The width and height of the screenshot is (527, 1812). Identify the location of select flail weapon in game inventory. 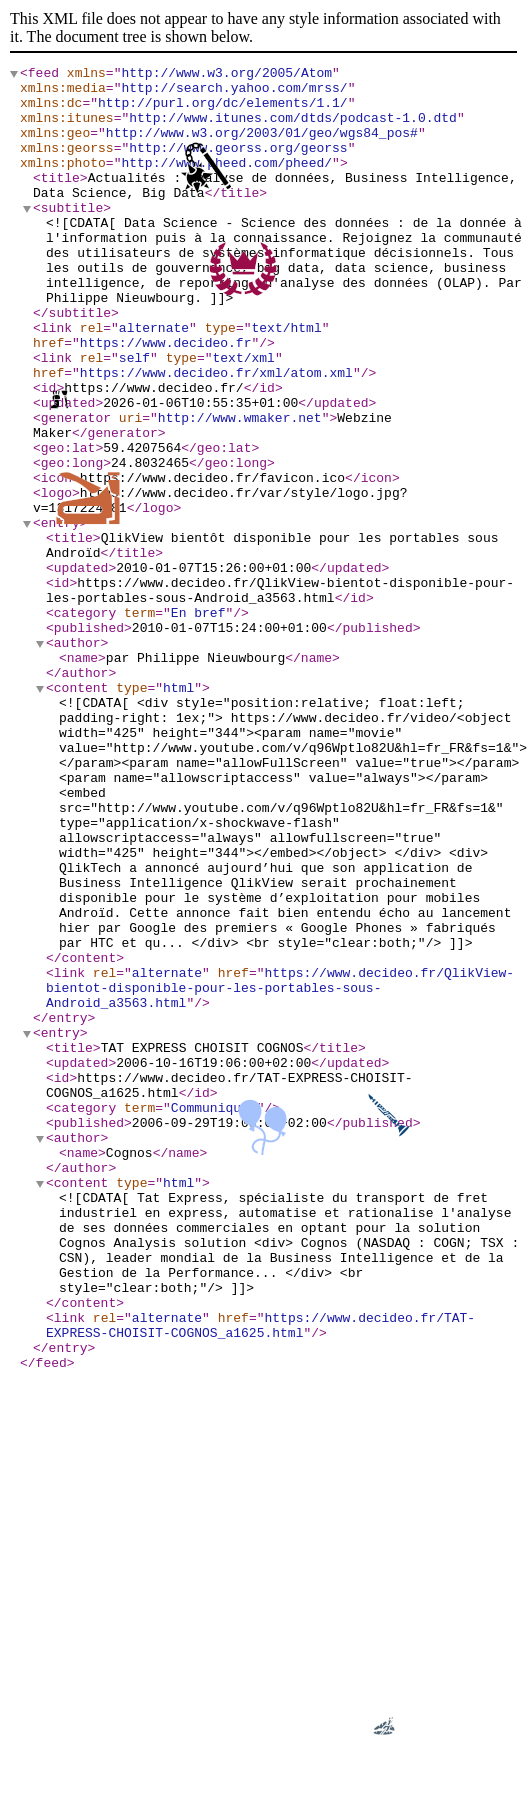
(206, 168).